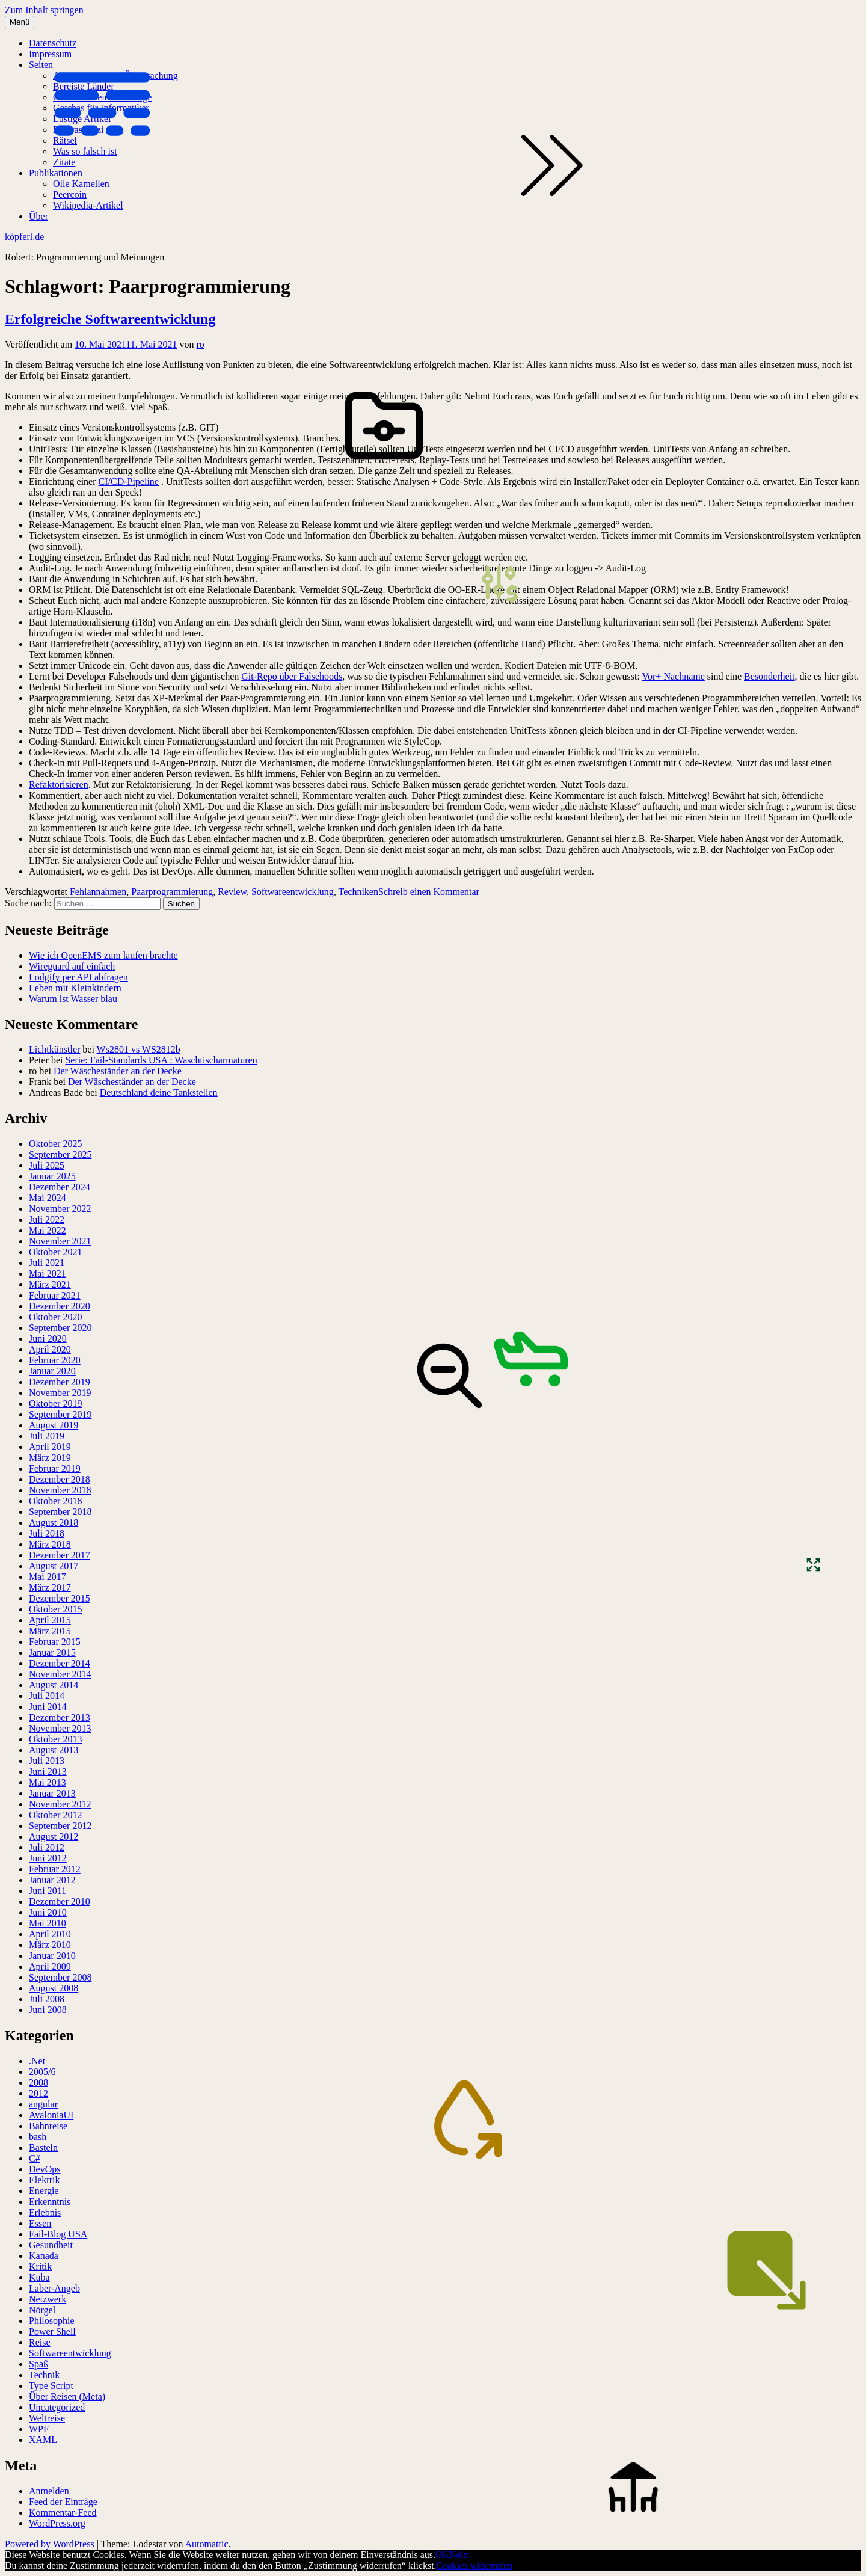 Image resolution: width=866 pixels, height=2576 pixels. Describe the element at coordinates (633, 2486) in the screenshot. I see `access outdoor or patio settings` at that location.